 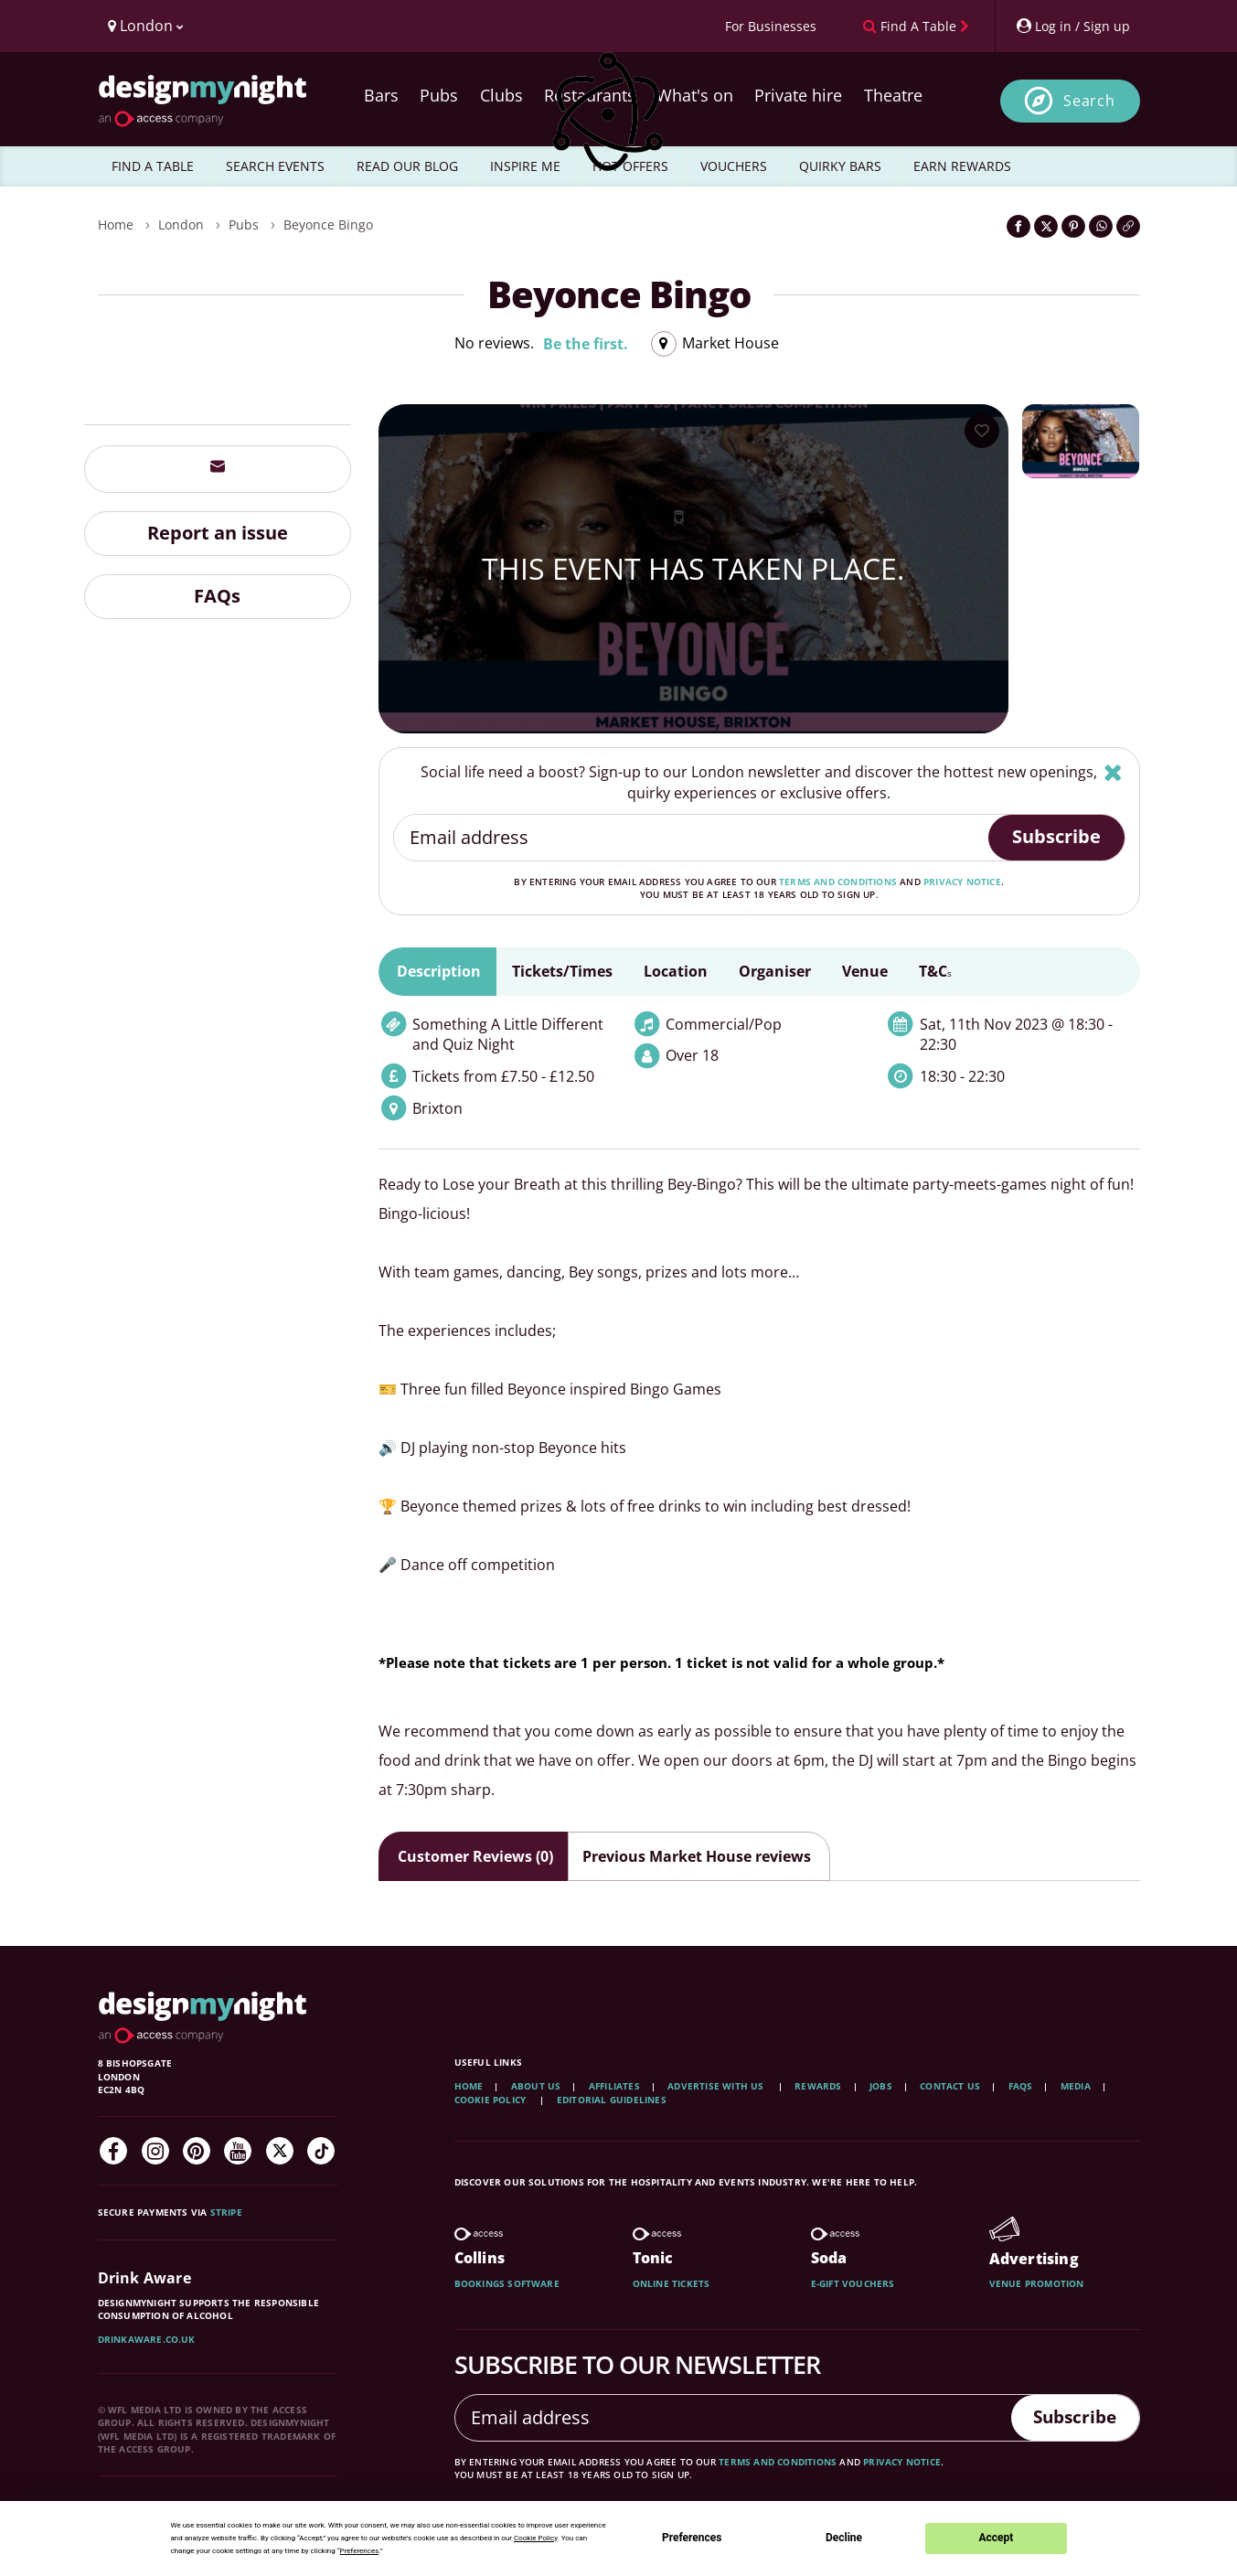 What do you see at coordinates (608, 112) in the screenshot?
I see `electron framework logo` at bounding box center [608, 112].